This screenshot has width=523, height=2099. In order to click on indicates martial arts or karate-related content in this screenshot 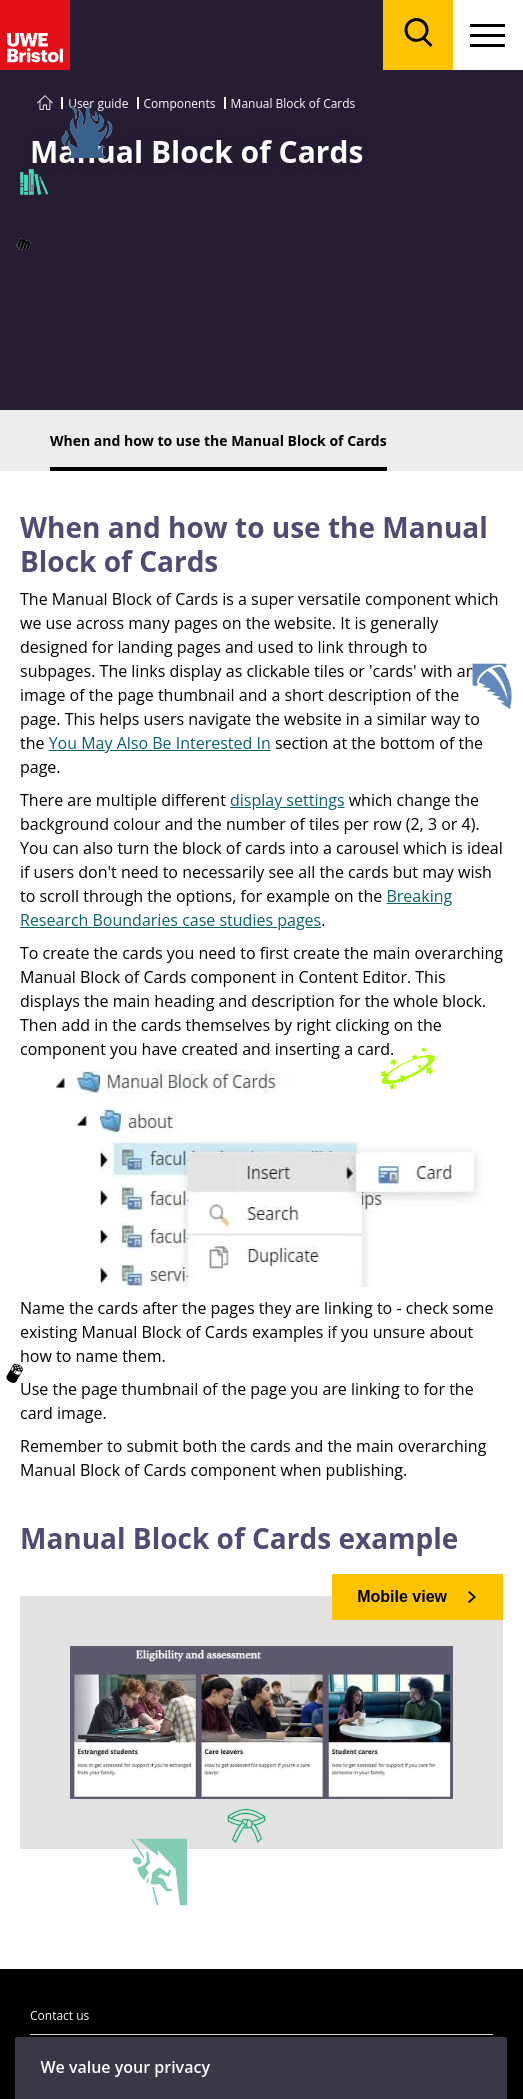, I will do `click(246, 1824)`.